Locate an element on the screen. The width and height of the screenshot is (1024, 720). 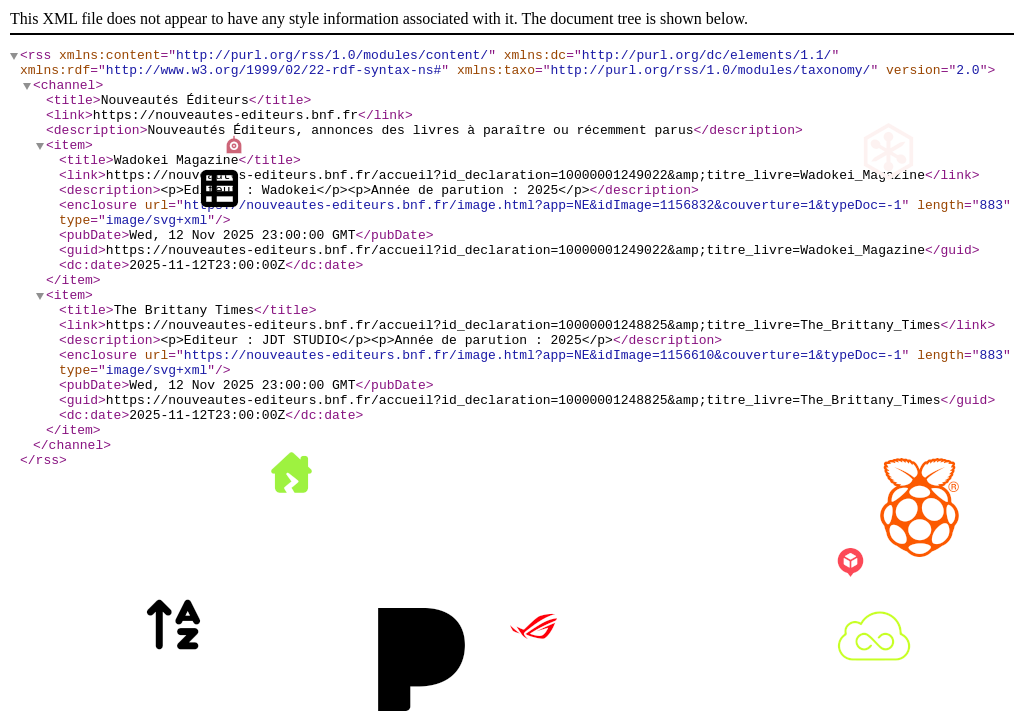
sort items alphabetically in ascending order (A to Z) is located at coordinates (173, 624).